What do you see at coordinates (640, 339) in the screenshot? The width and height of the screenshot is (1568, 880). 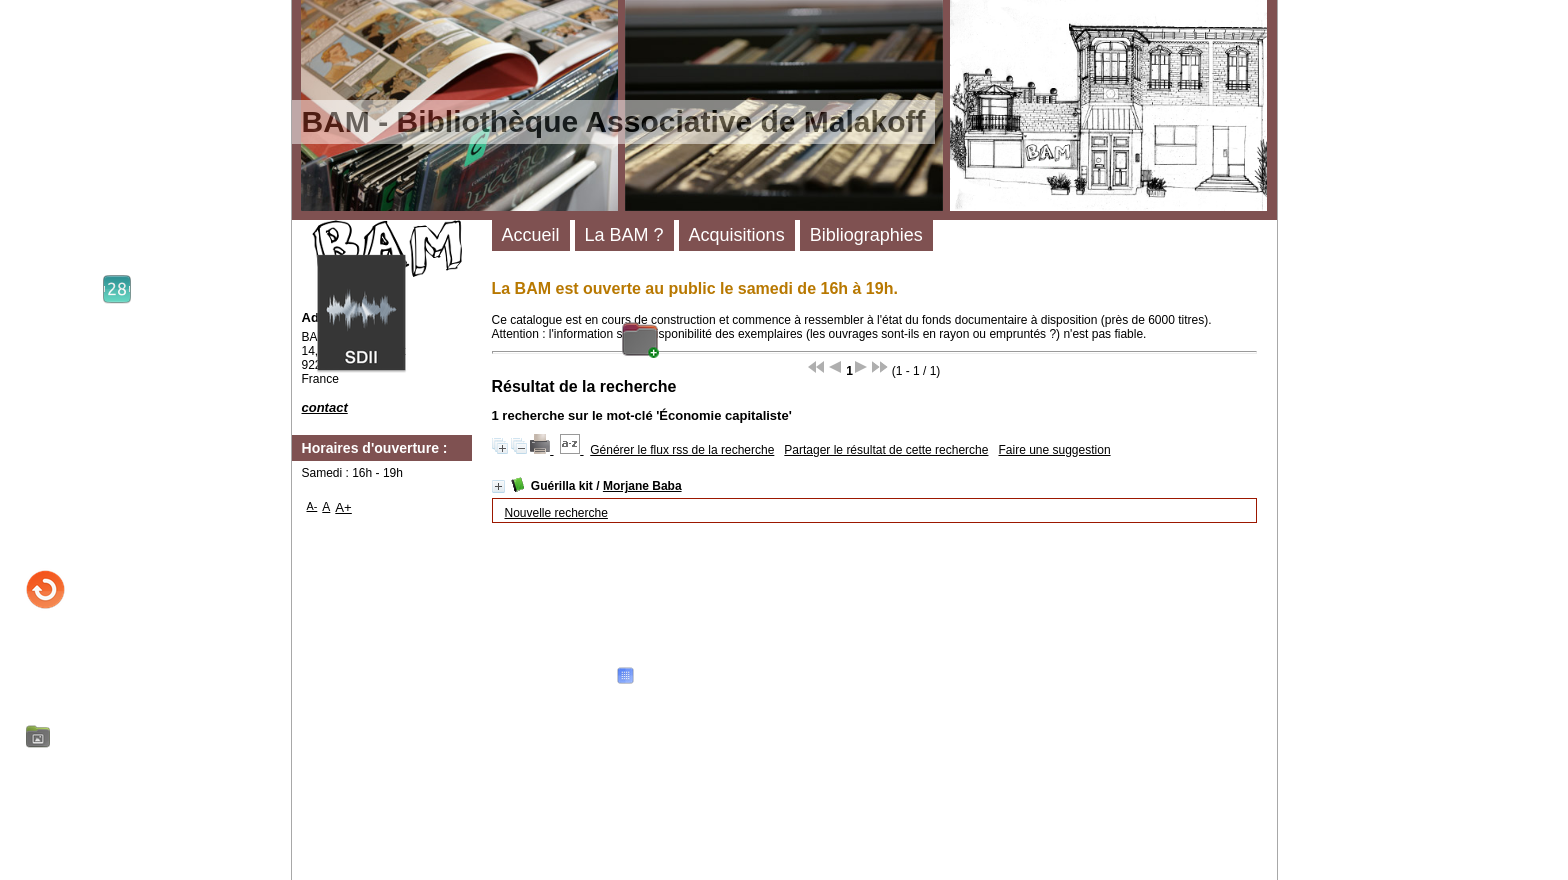 I see `create a new folder` at bounding box center [640, 339].